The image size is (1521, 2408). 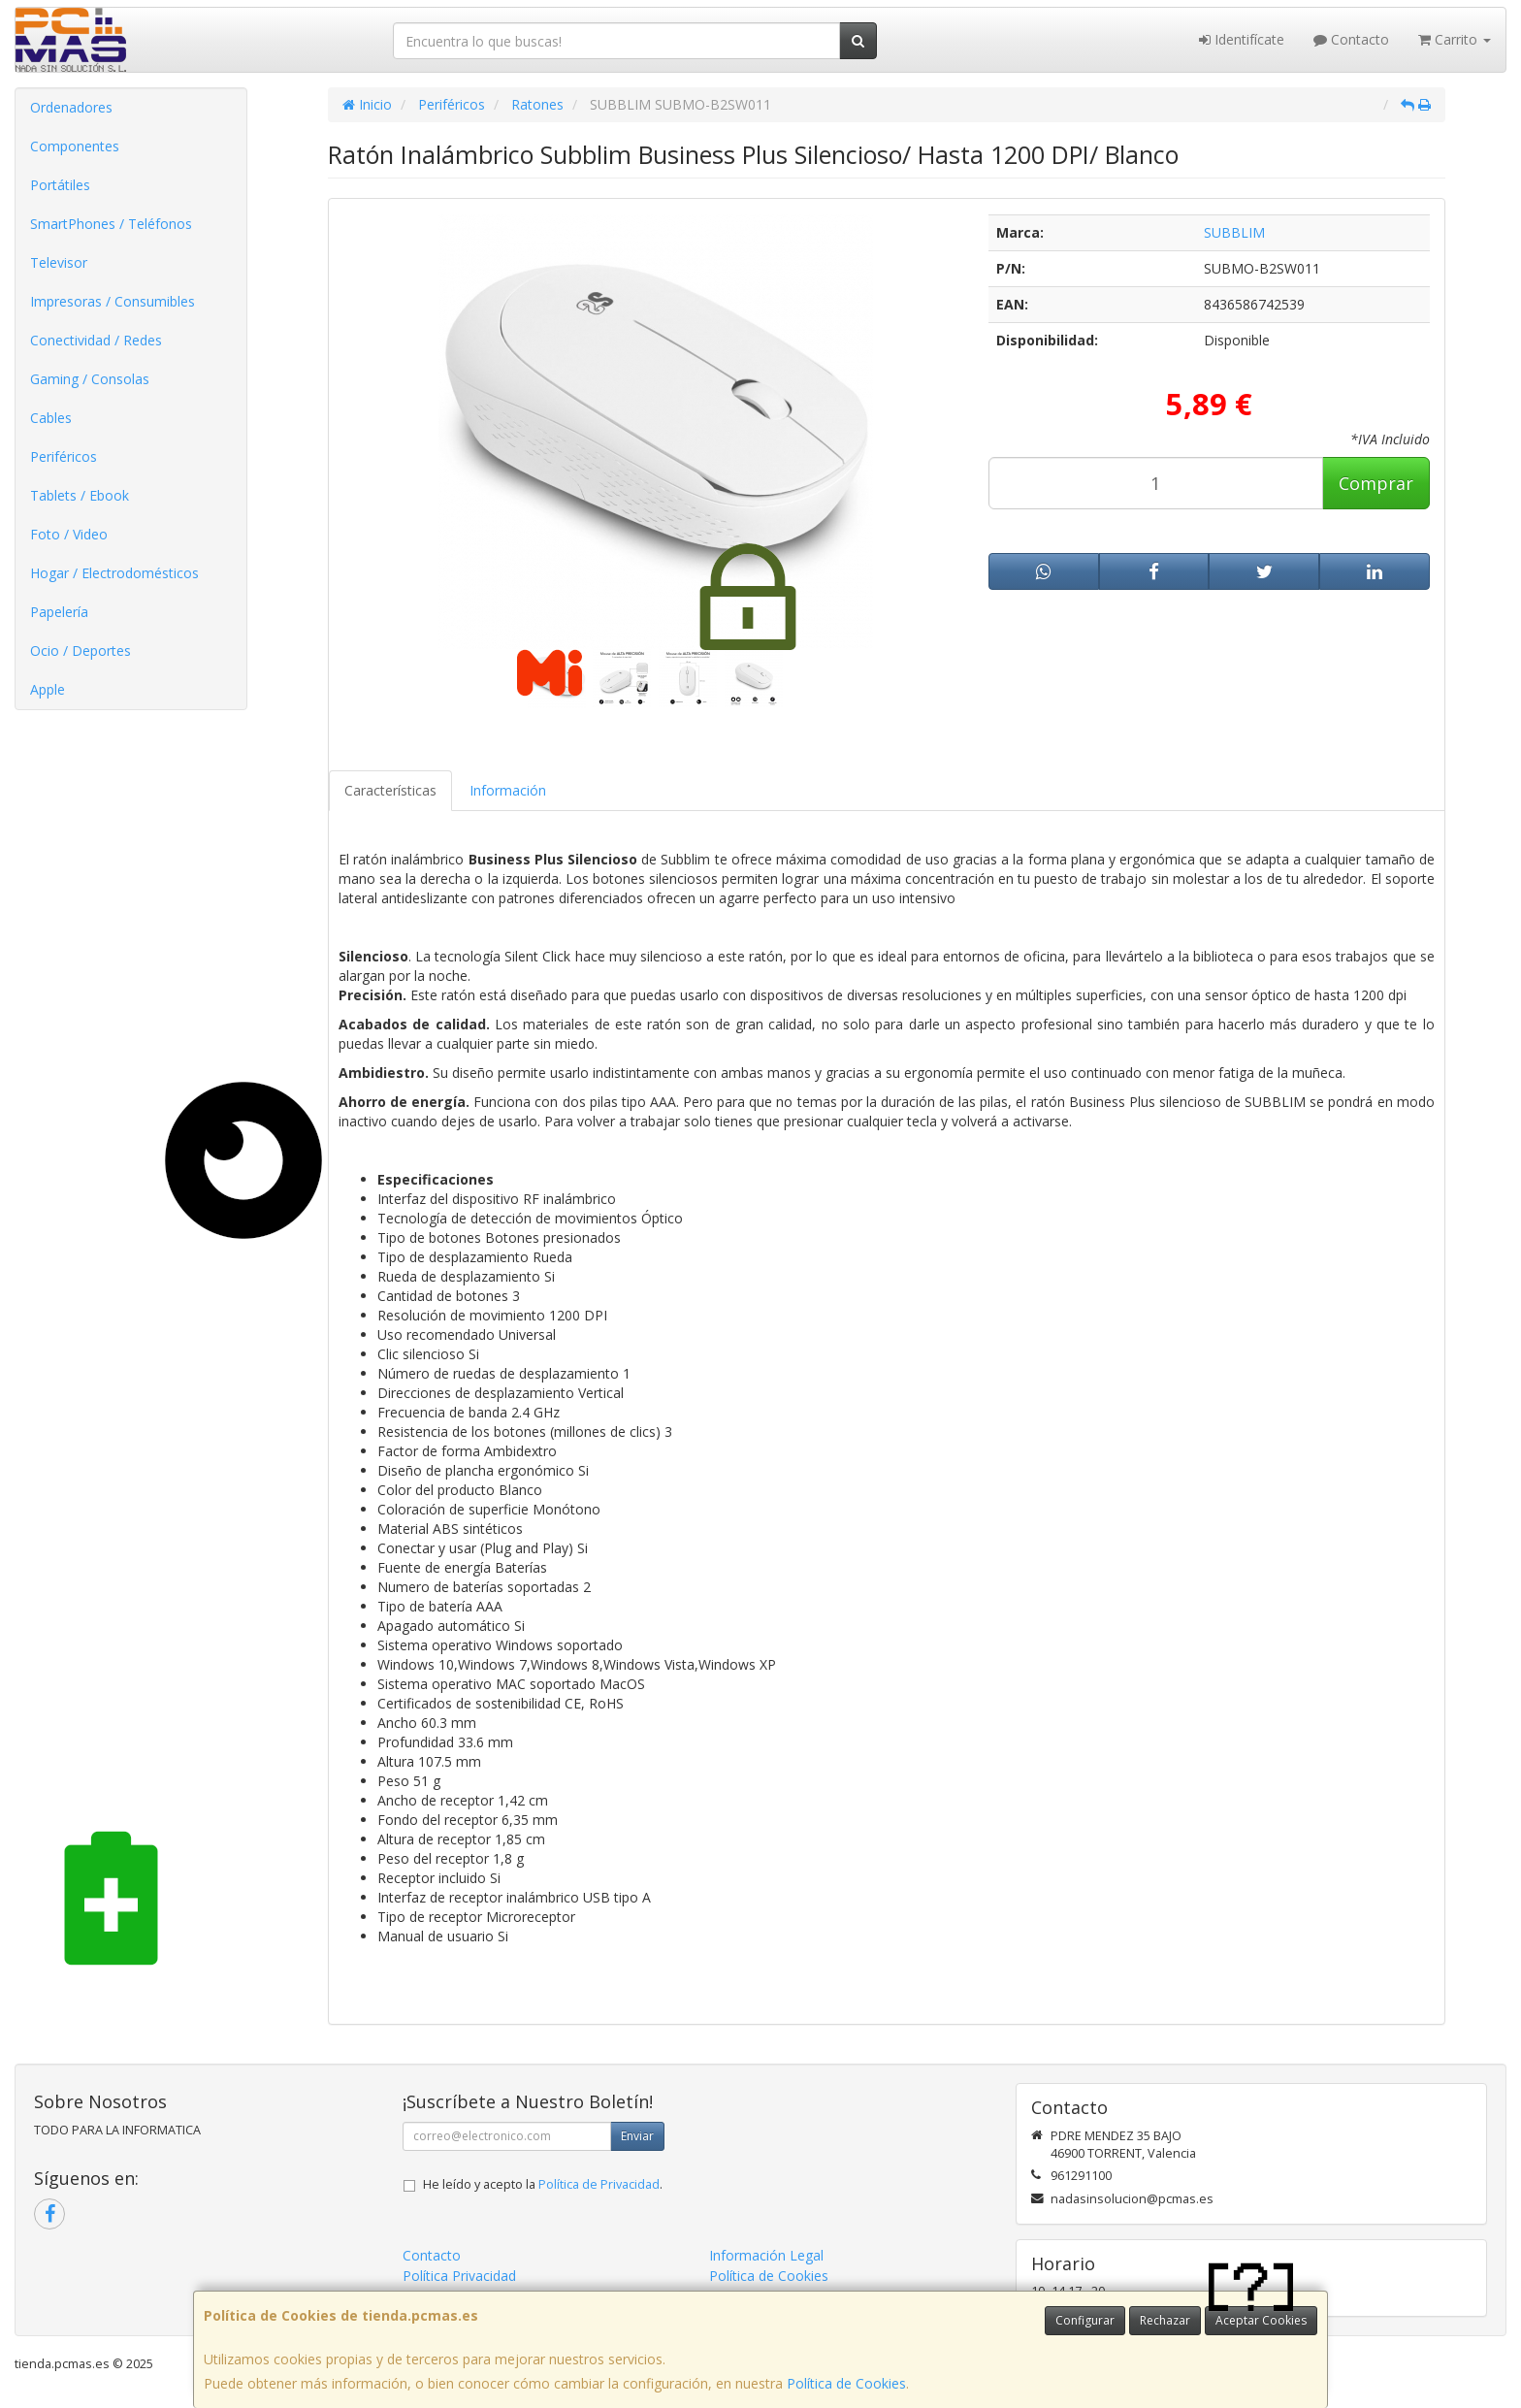 What do you see at coordinates (748, 597) in the screenshot?
I see `lock or secure this item` at bounding box center [748, 597].